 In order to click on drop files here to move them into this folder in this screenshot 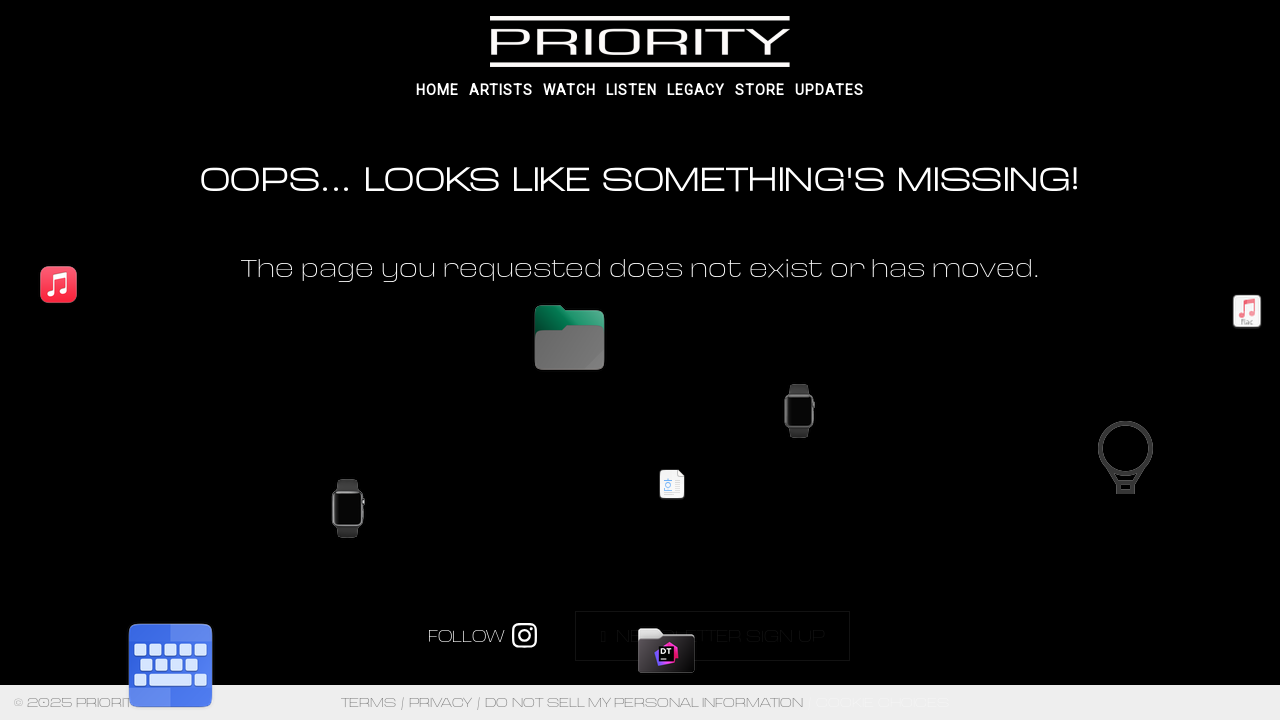, I will do `click(569, 337)`.